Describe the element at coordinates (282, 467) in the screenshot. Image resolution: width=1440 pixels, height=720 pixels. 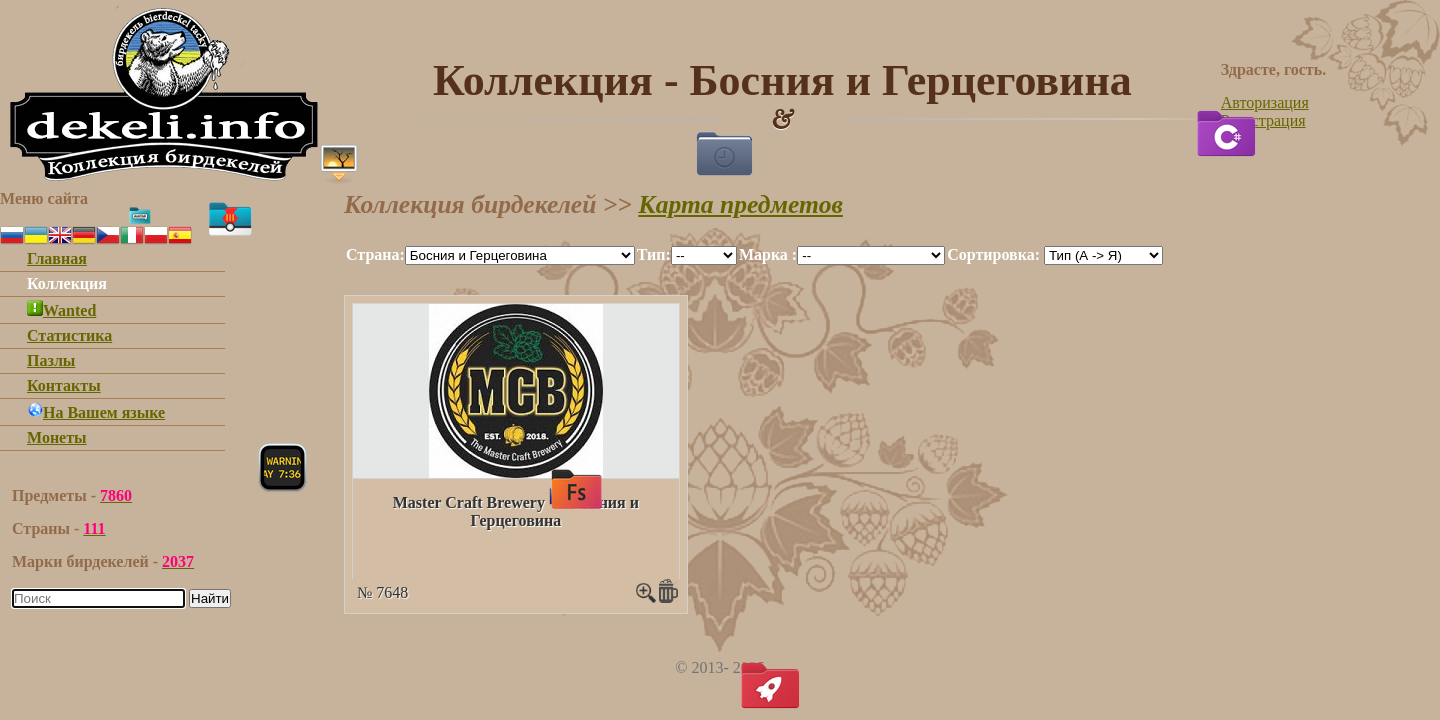
I see `open the console app to view system logs` at that location.